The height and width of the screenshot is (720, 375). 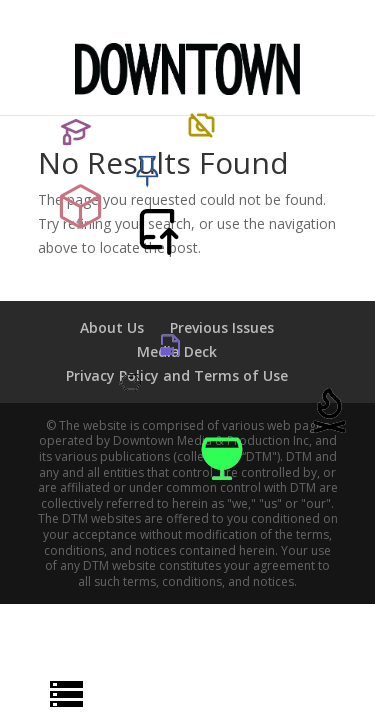 I want to click on start a campfire or outdoor activity mode, so click(x=329, y=410).